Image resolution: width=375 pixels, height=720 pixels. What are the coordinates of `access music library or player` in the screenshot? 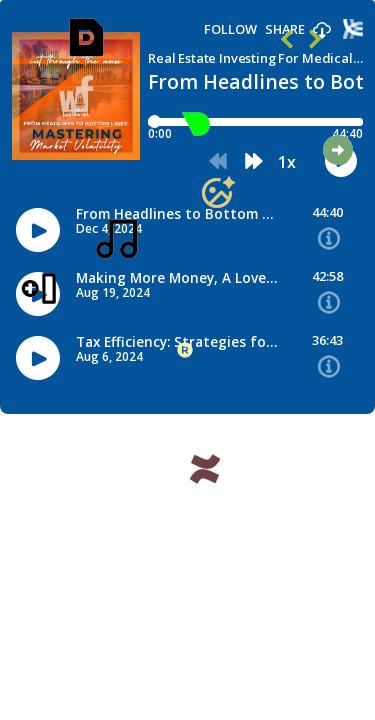 It's located at (120, 239).